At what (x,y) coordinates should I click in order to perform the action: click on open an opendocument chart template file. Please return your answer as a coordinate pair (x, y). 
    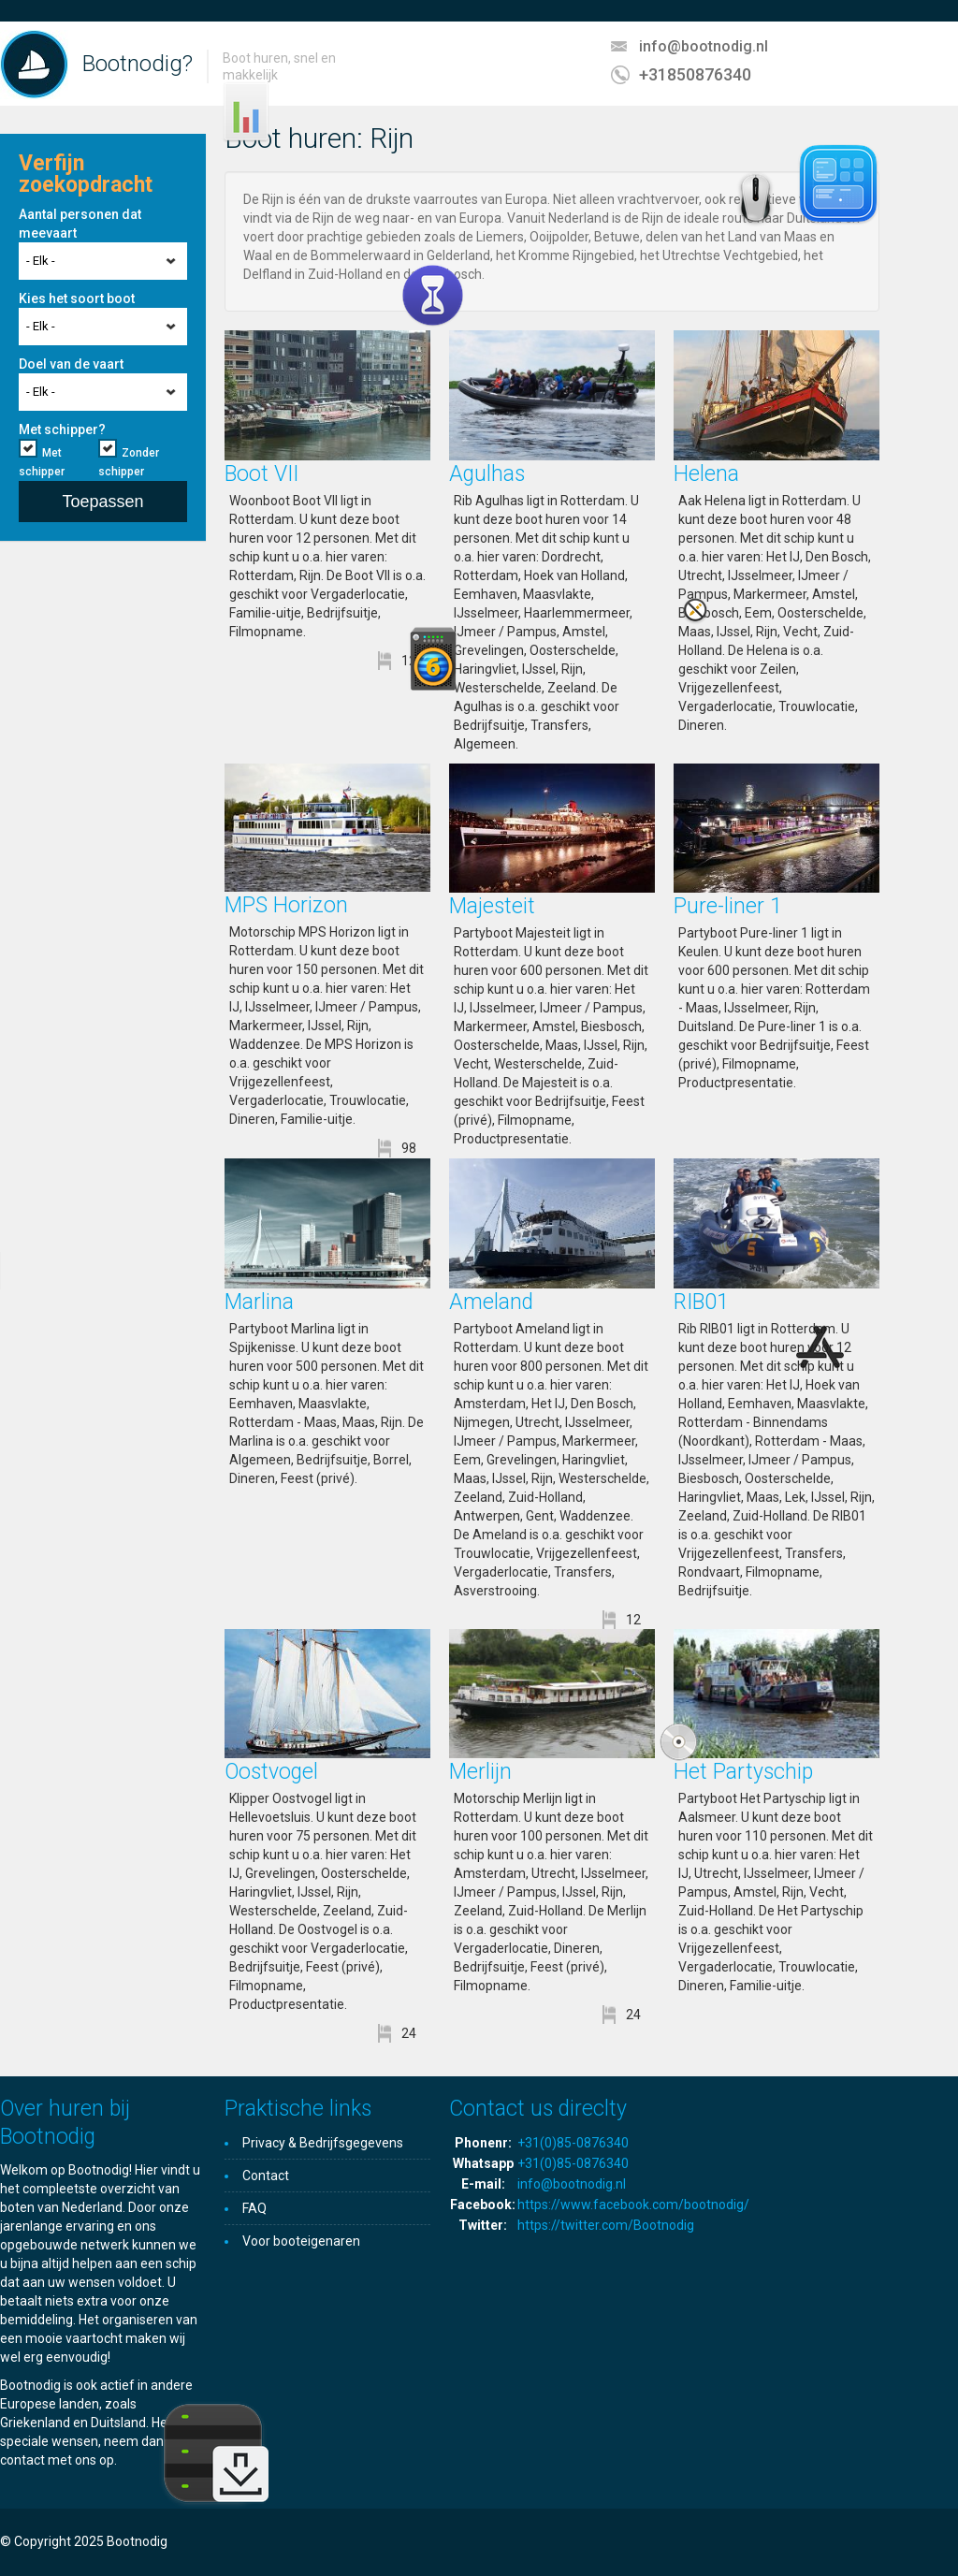
    Looking at the image, I should click on (246, 111).